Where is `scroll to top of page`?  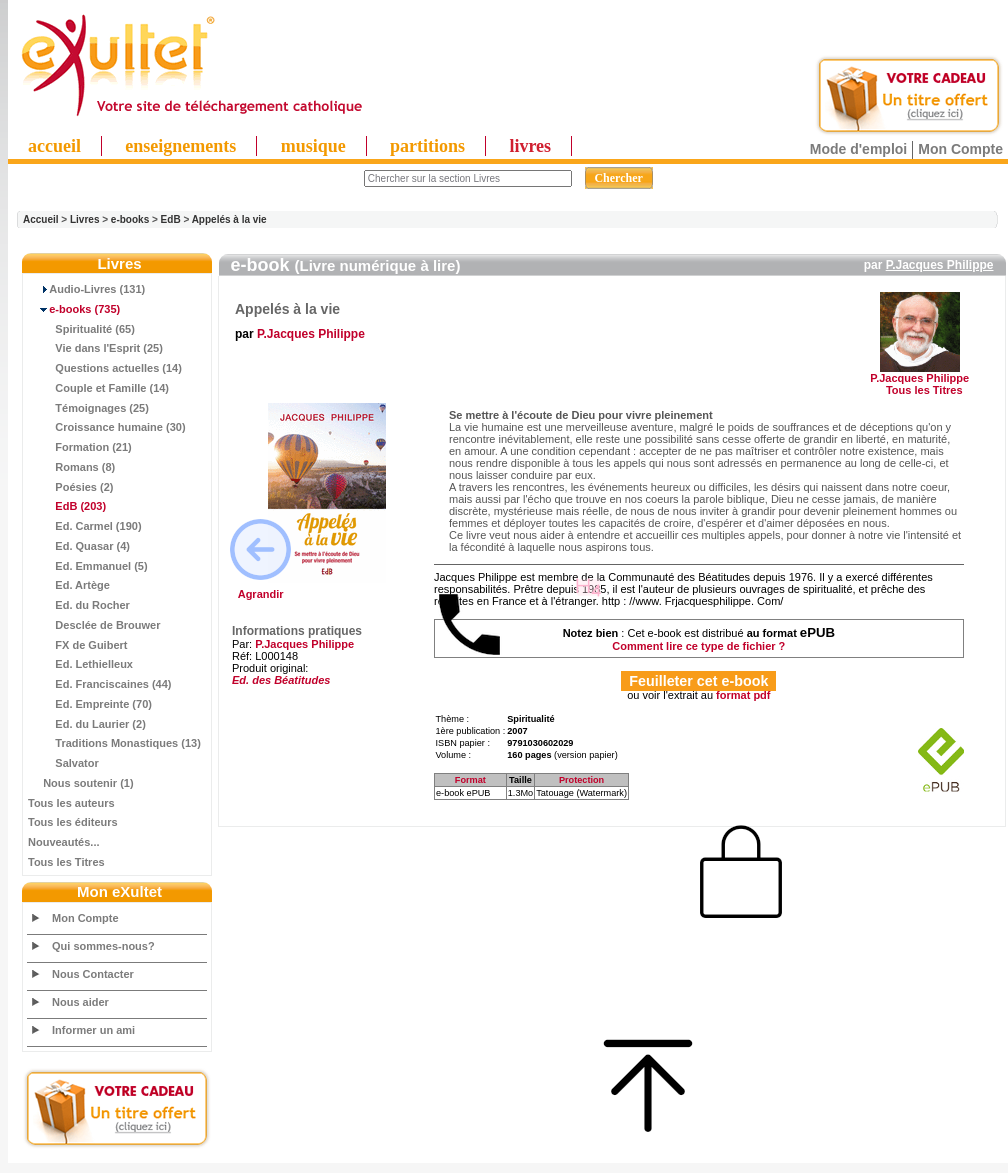 scroll to top of page is located at coordinates (648, 1084).